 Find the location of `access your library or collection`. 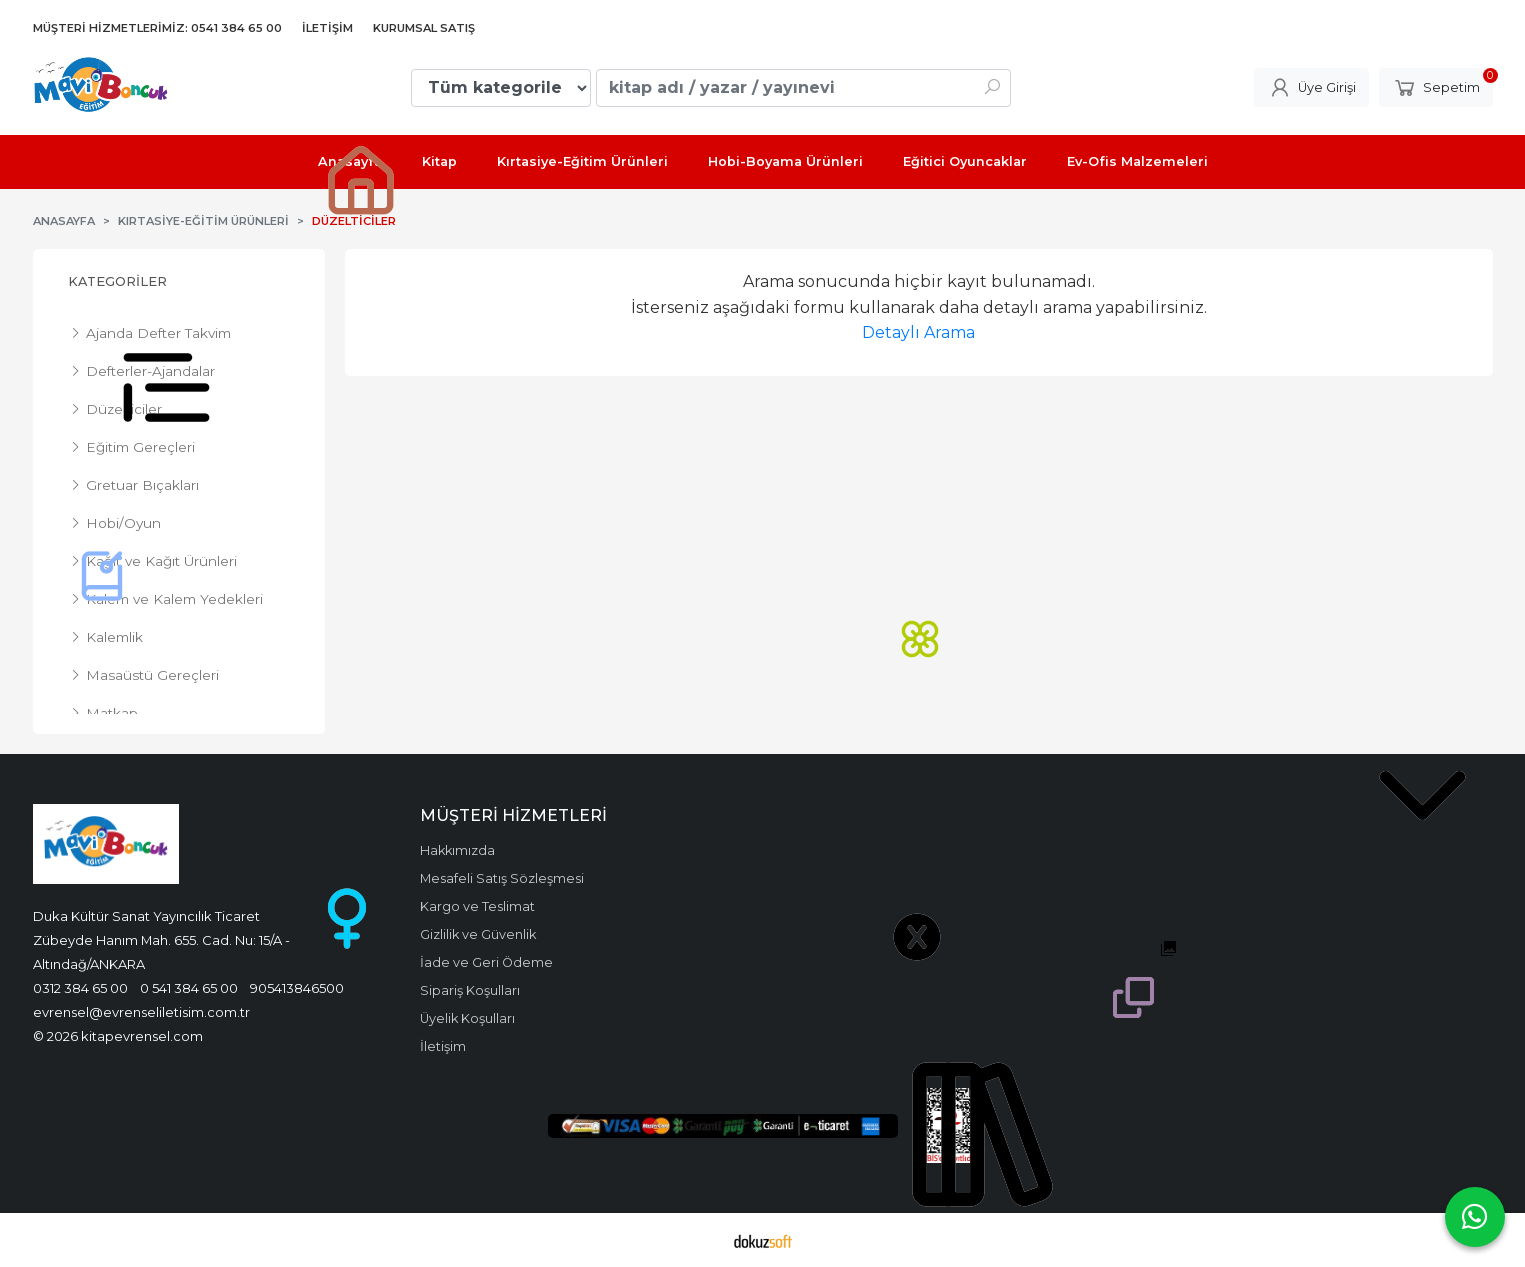

access your library or collection is located at coordinates (984, 1134).